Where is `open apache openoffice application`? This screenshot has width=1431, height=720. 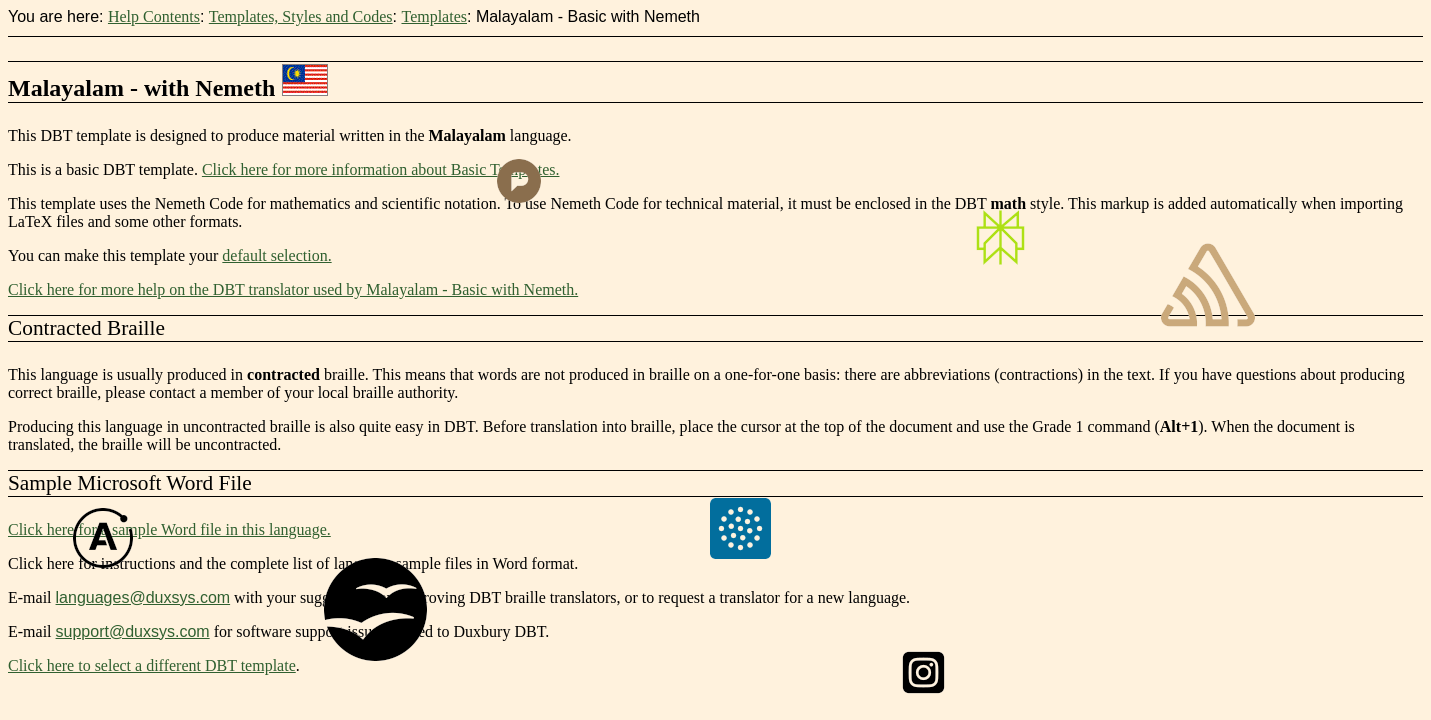 open apache openoffice application is located at coordinates (375, 609).